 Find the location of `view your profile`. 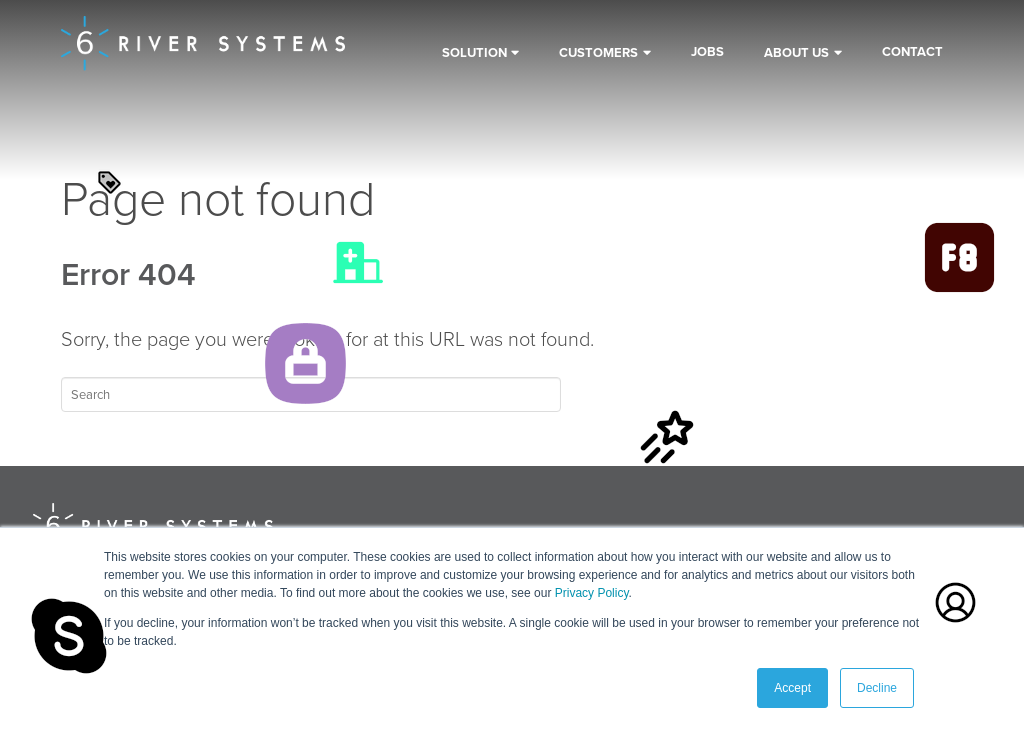

view your profile is located at coordinates (955, 602).